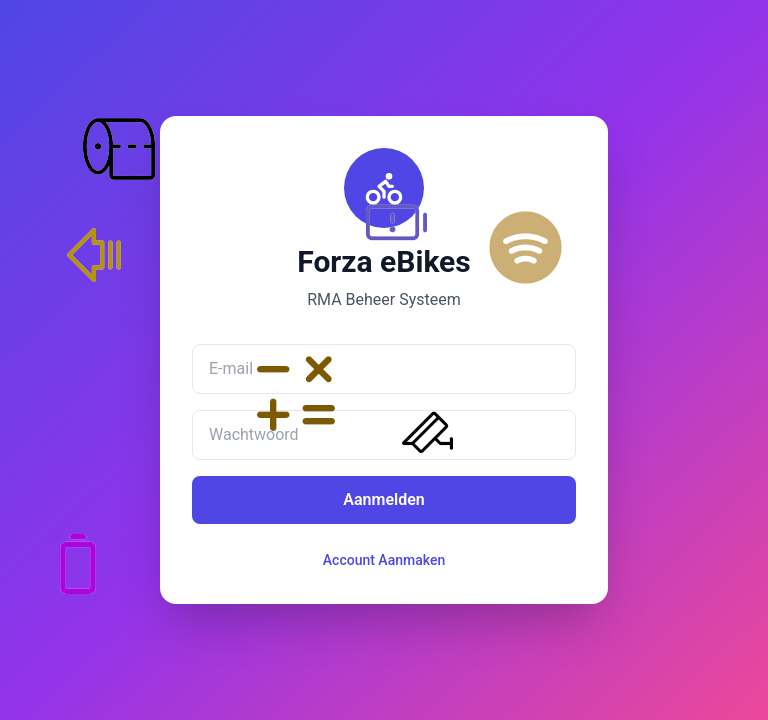 This screenshot has height=720, width=768. Describe the element at coordinates (119, 149) in the screenshot. I see `bathroom or restroom location indicator` at that location.